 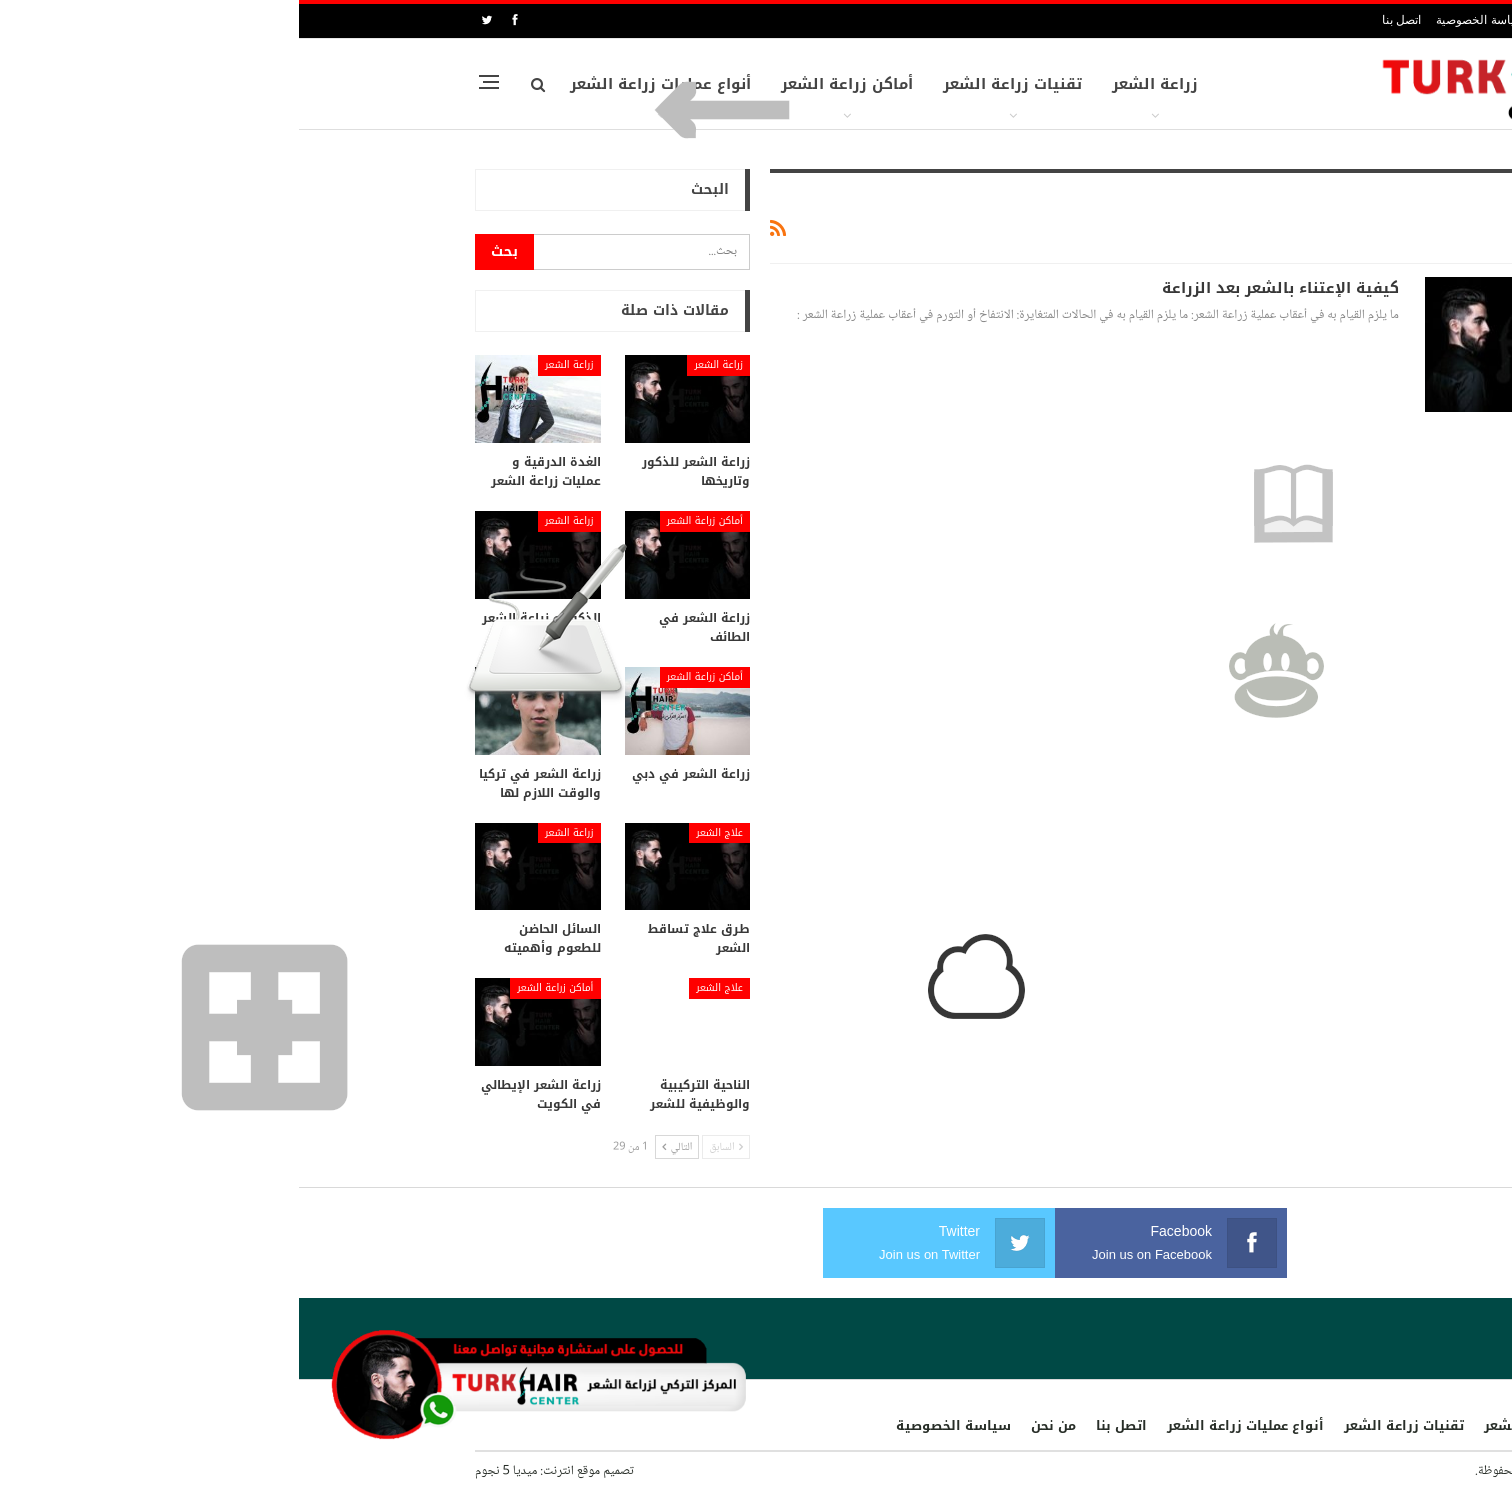 I want to click on play previous track in playlist, so click(x=724, y=110).